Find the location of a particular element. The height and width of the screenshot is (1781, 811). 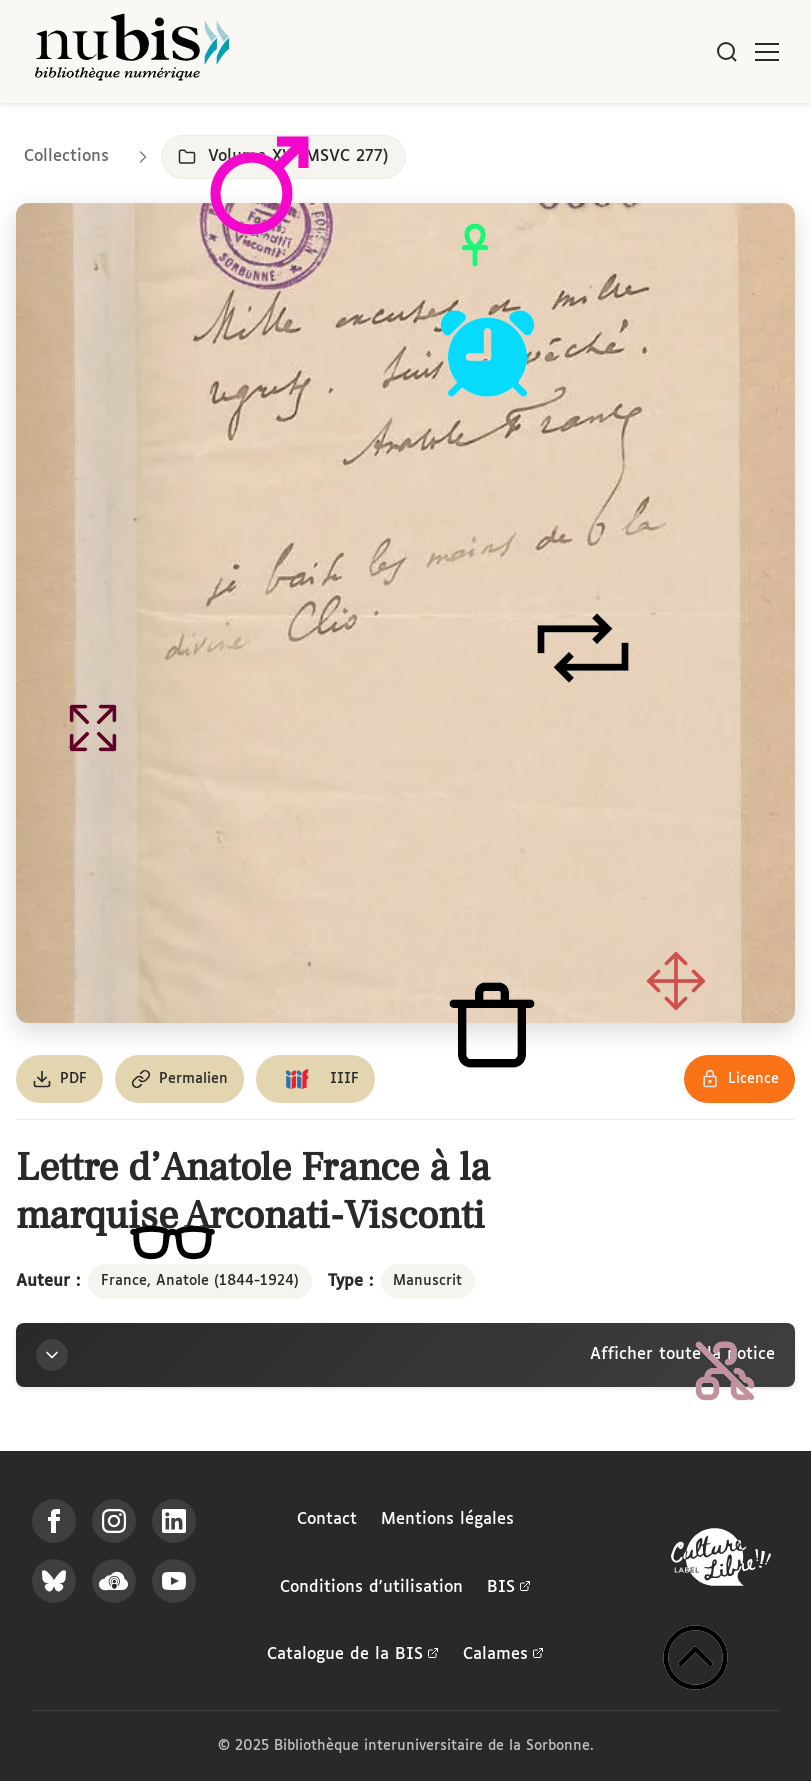

indicates egyptian or ancient history content is located at coordinates (475, 245).